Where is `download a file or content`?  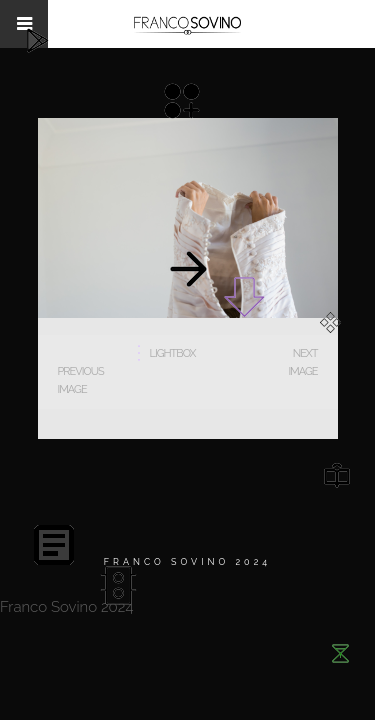 download a file or content is located at coordinates (244, 295).